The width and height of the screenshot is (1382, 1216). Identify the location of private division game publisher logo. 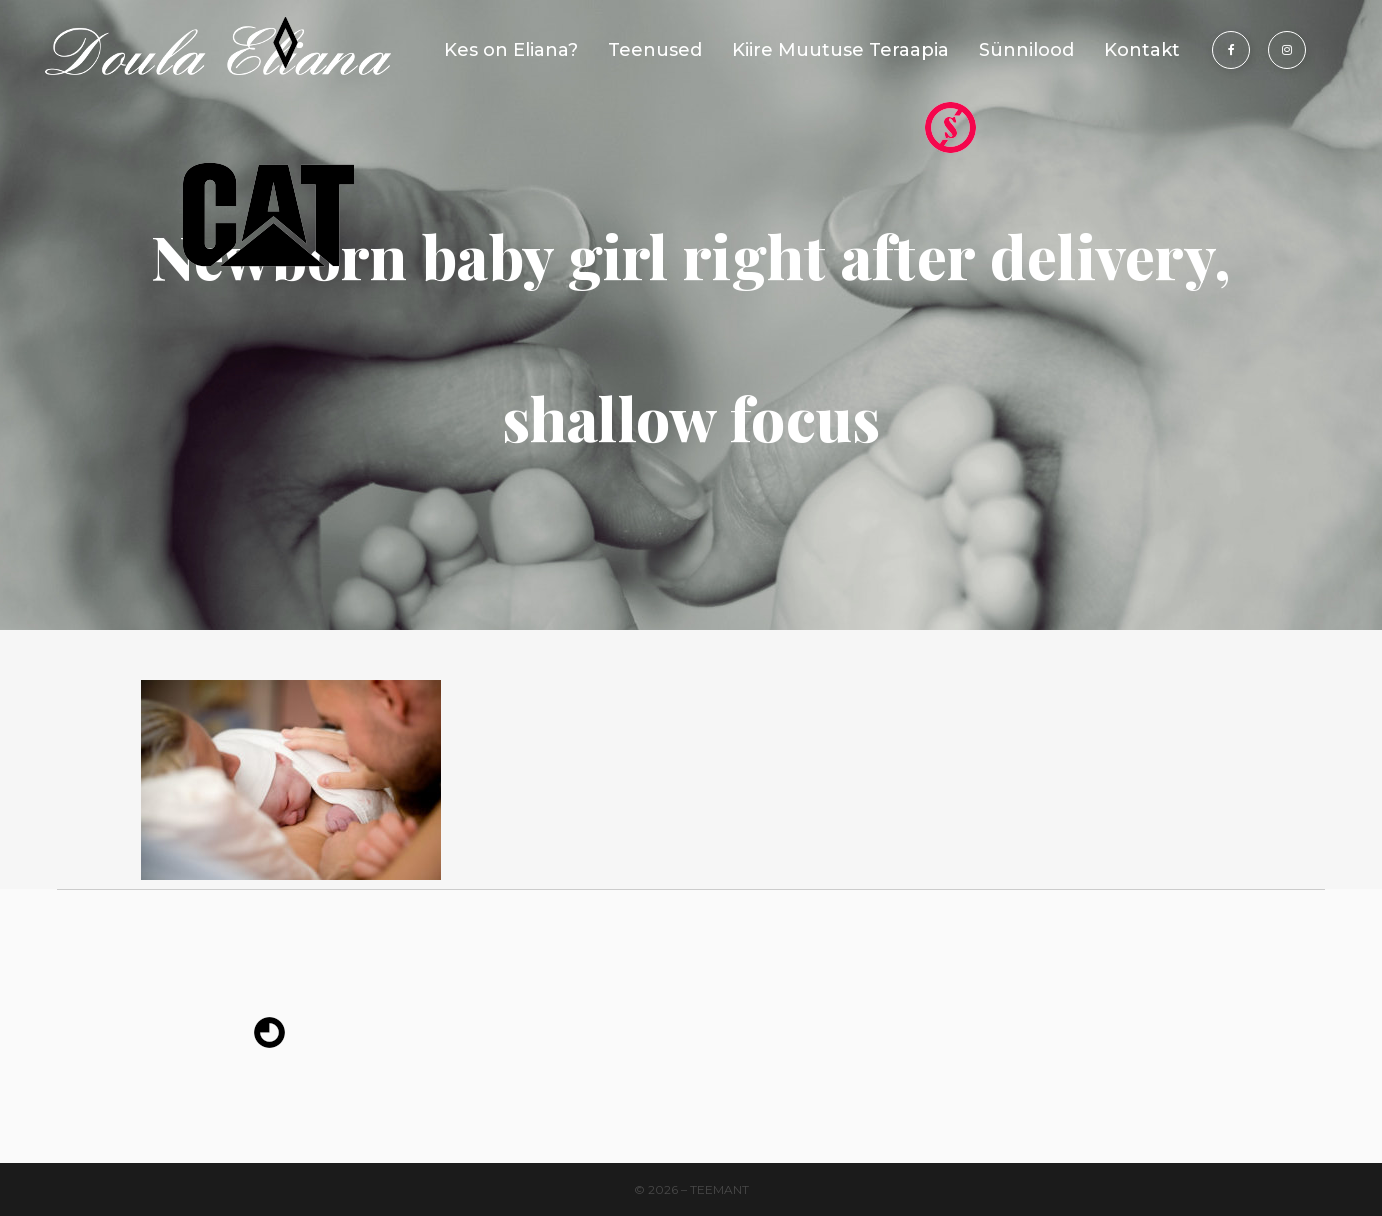
(285, 42).